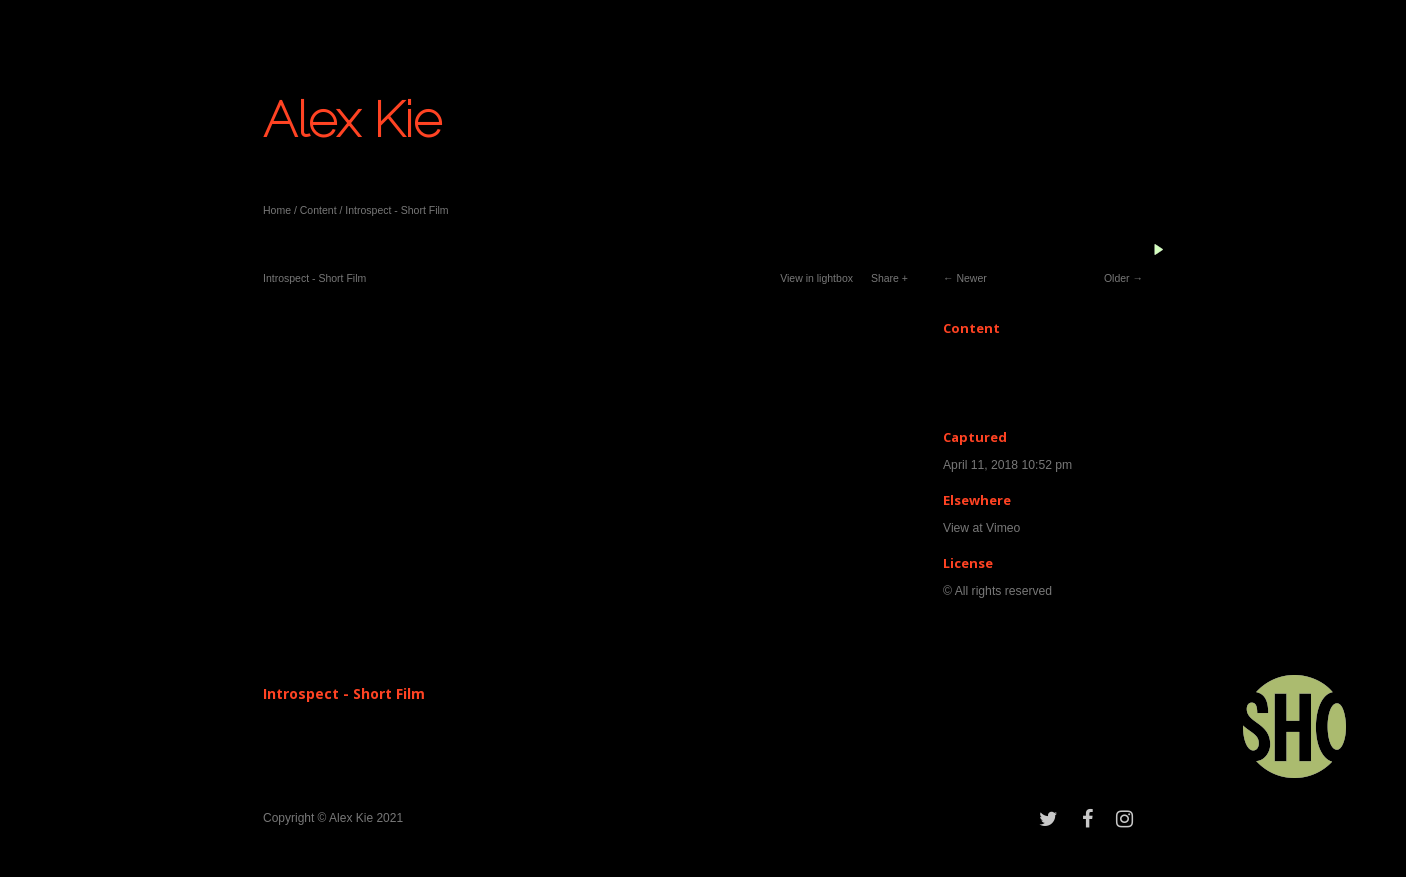  Describe the element at coordinates (1157, 249) in the screenshot. I see `play media content` at that location.